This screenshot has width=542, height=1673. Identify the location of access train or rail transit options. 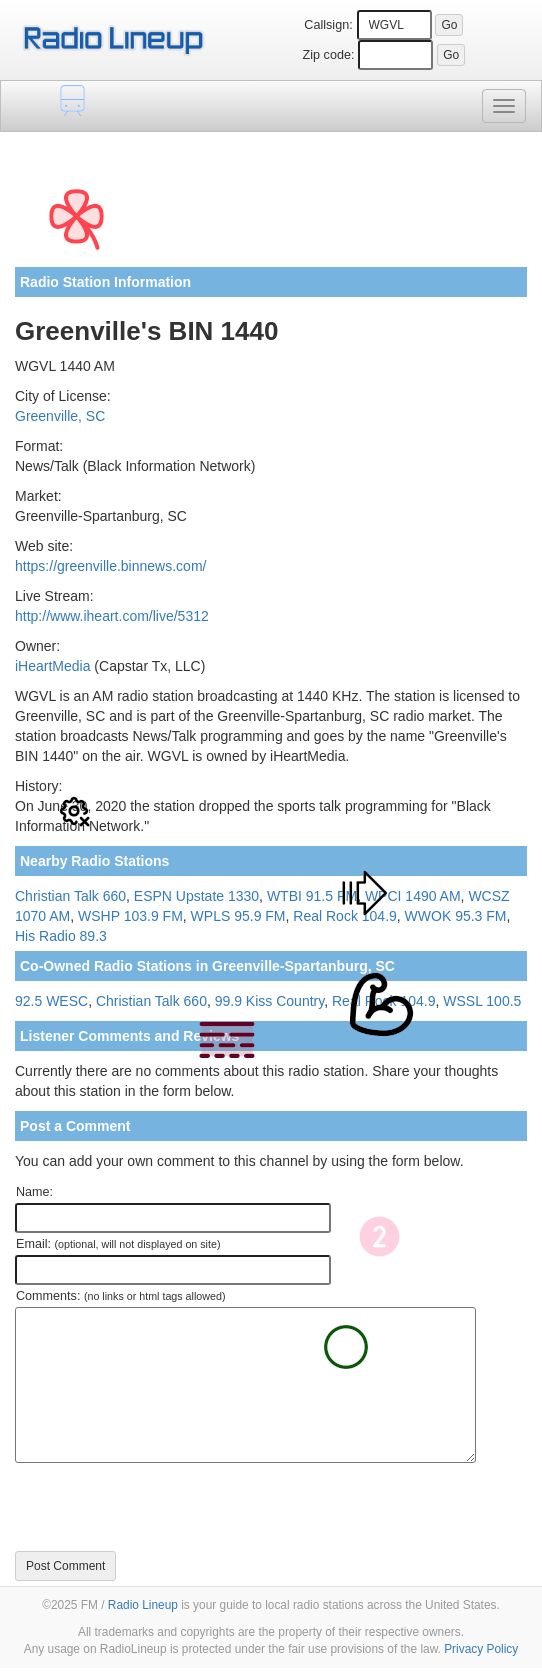
(72, 99).